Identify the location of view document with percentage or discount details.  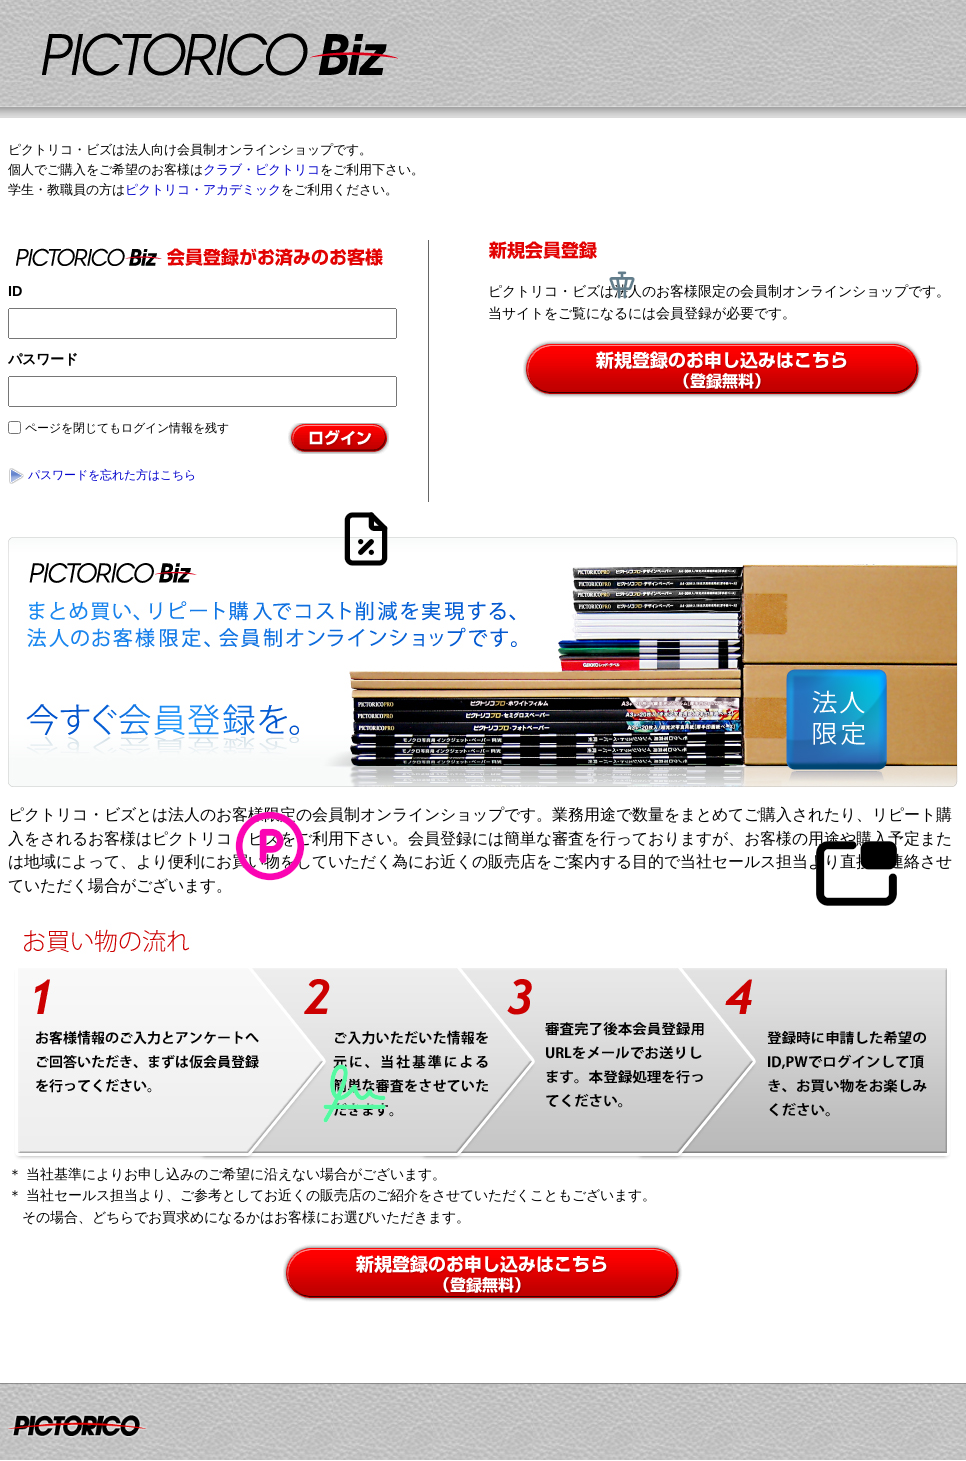
(366, 539).